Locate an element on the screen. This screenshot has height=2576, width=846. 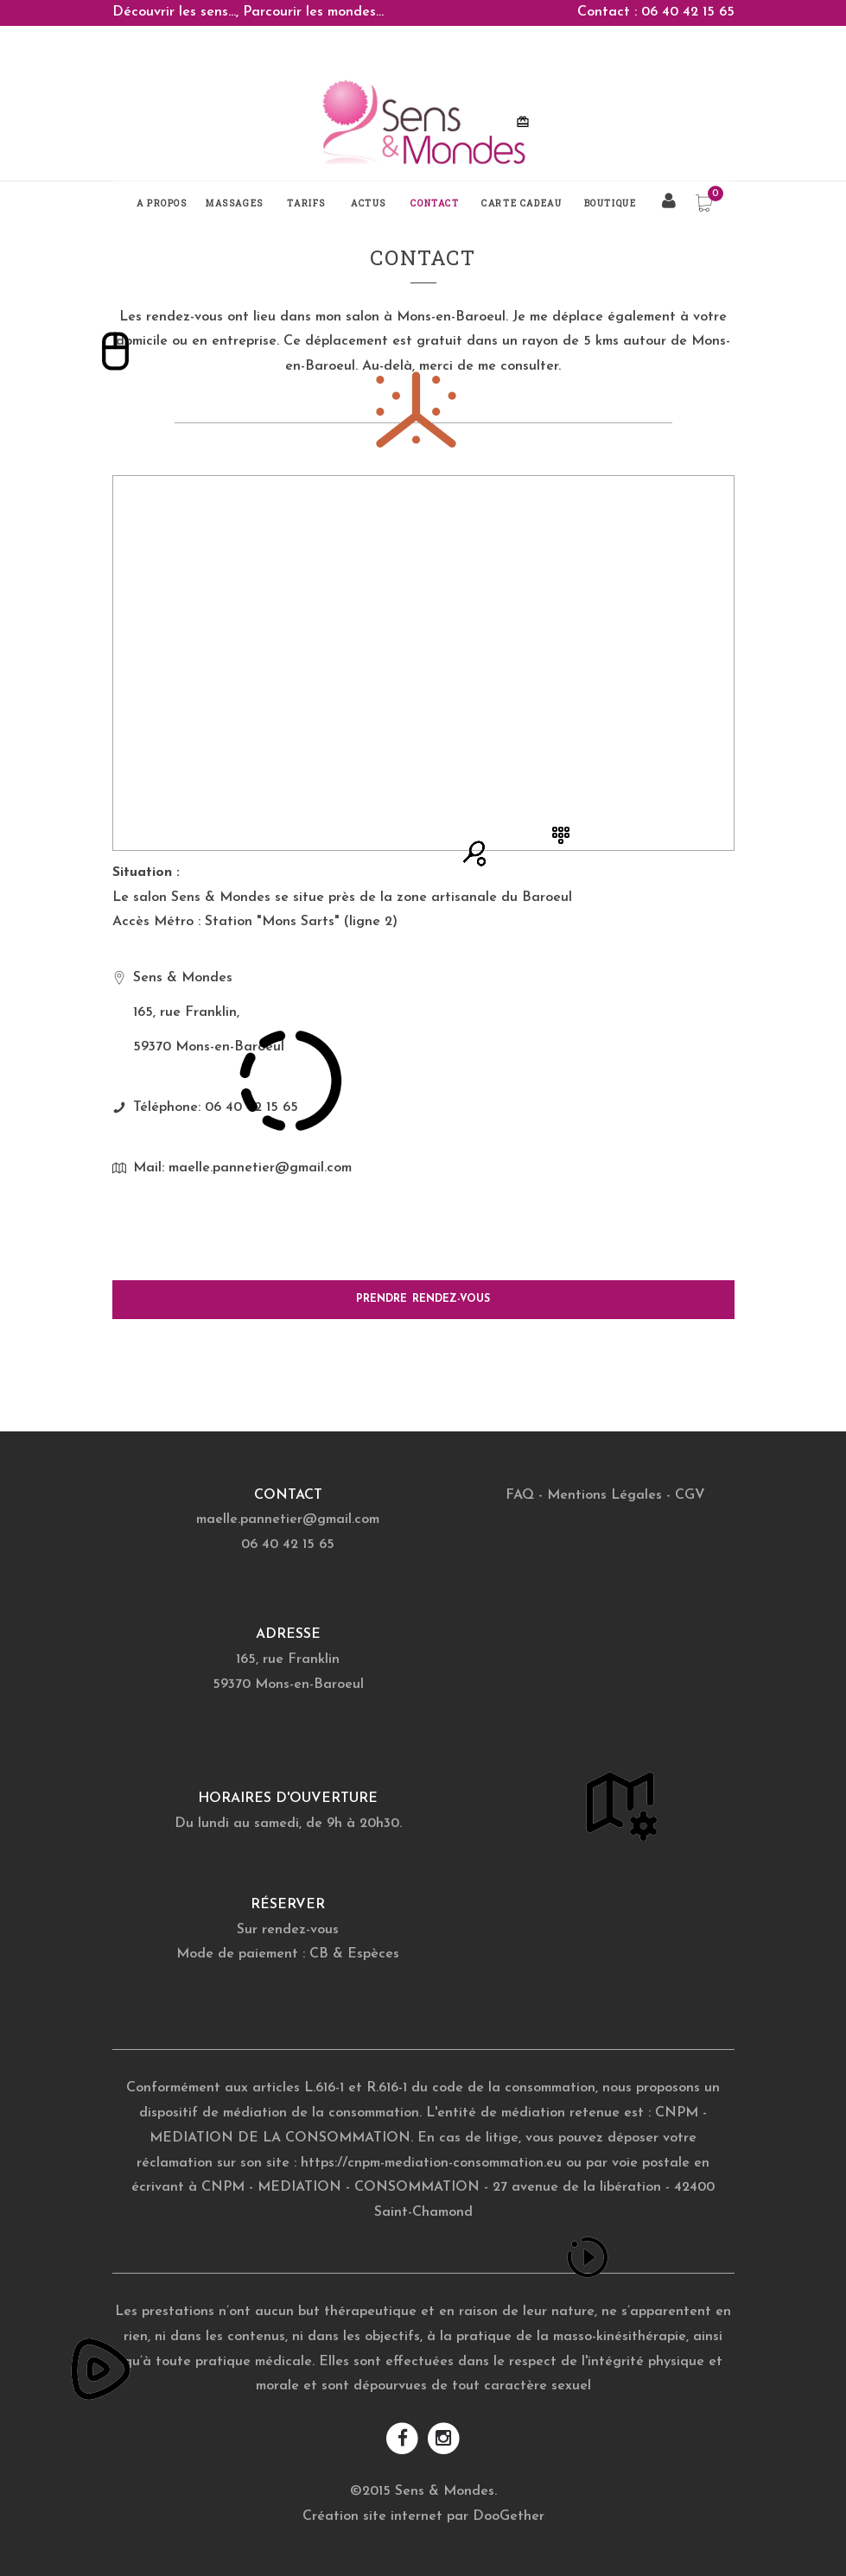
view 3D scatter plot visualization is located at coordinates (416, 411).